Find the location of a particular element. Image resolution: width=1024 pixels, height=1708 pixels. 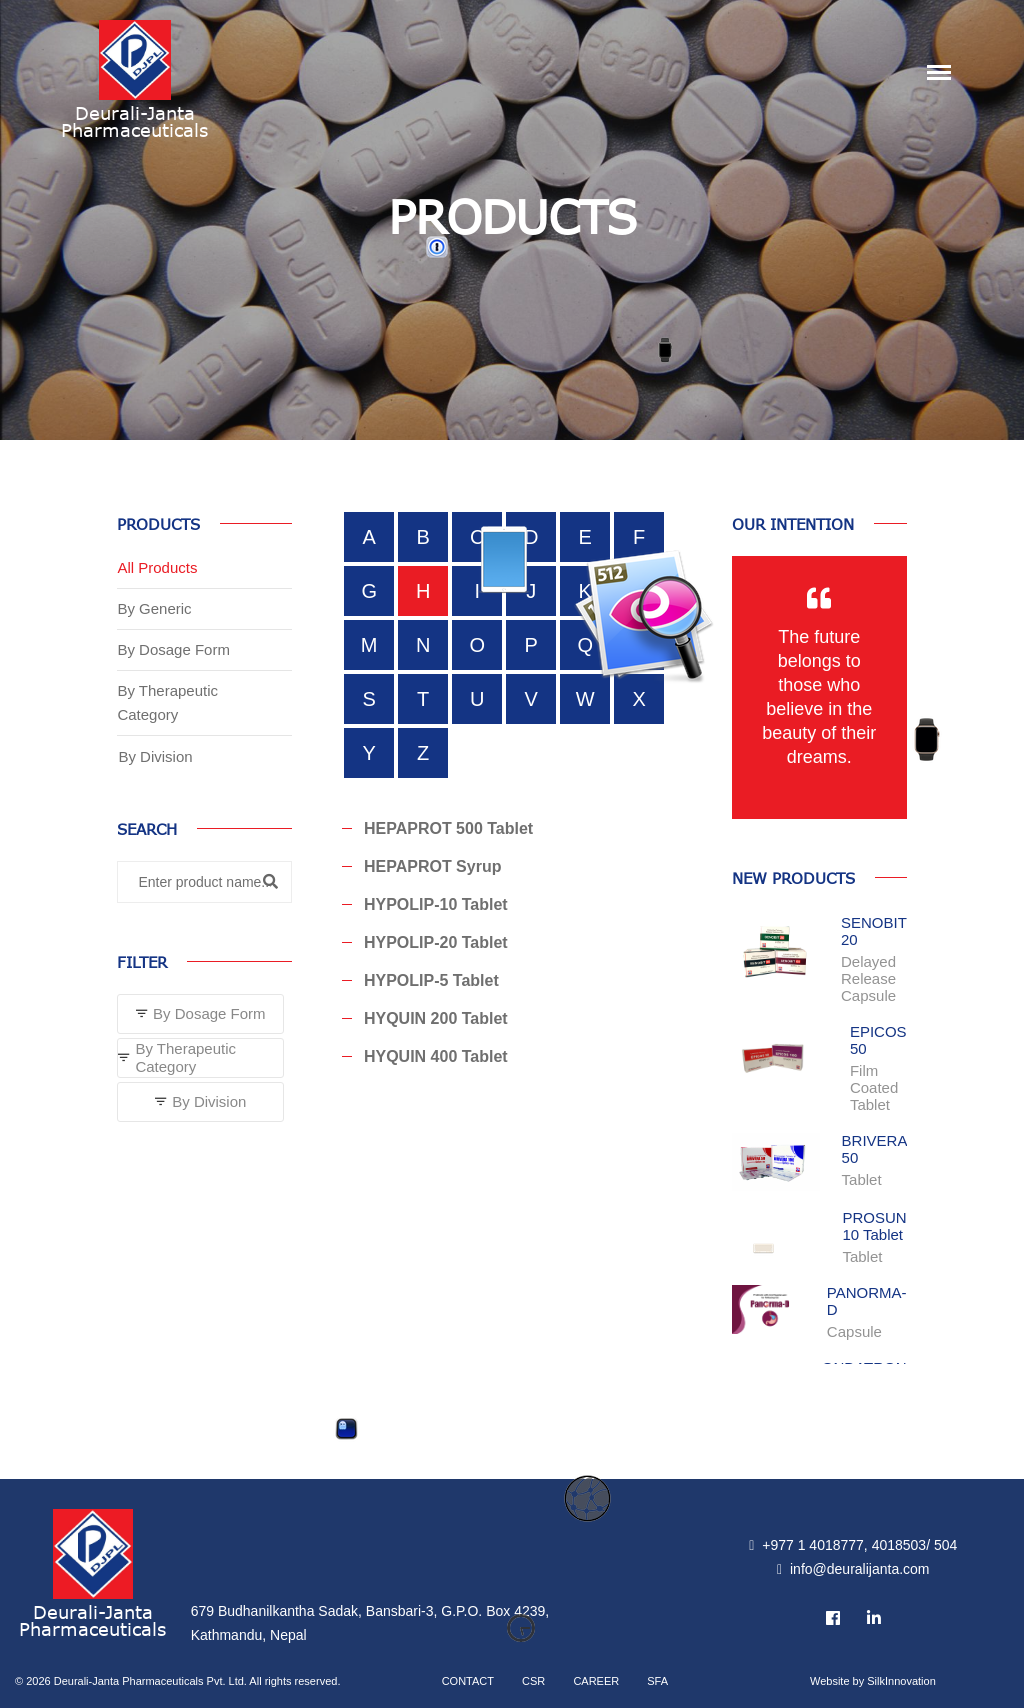

view recently accessed files or items is located at coordinates (520, 1627).